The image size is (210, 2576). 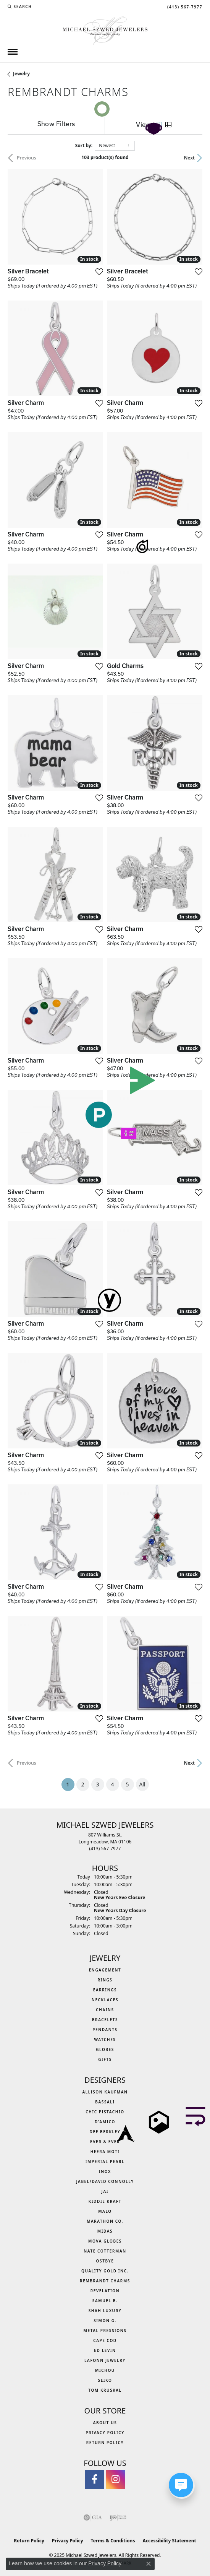 I want to click on visit Product Hunt website, so click(x=99, y=1115).